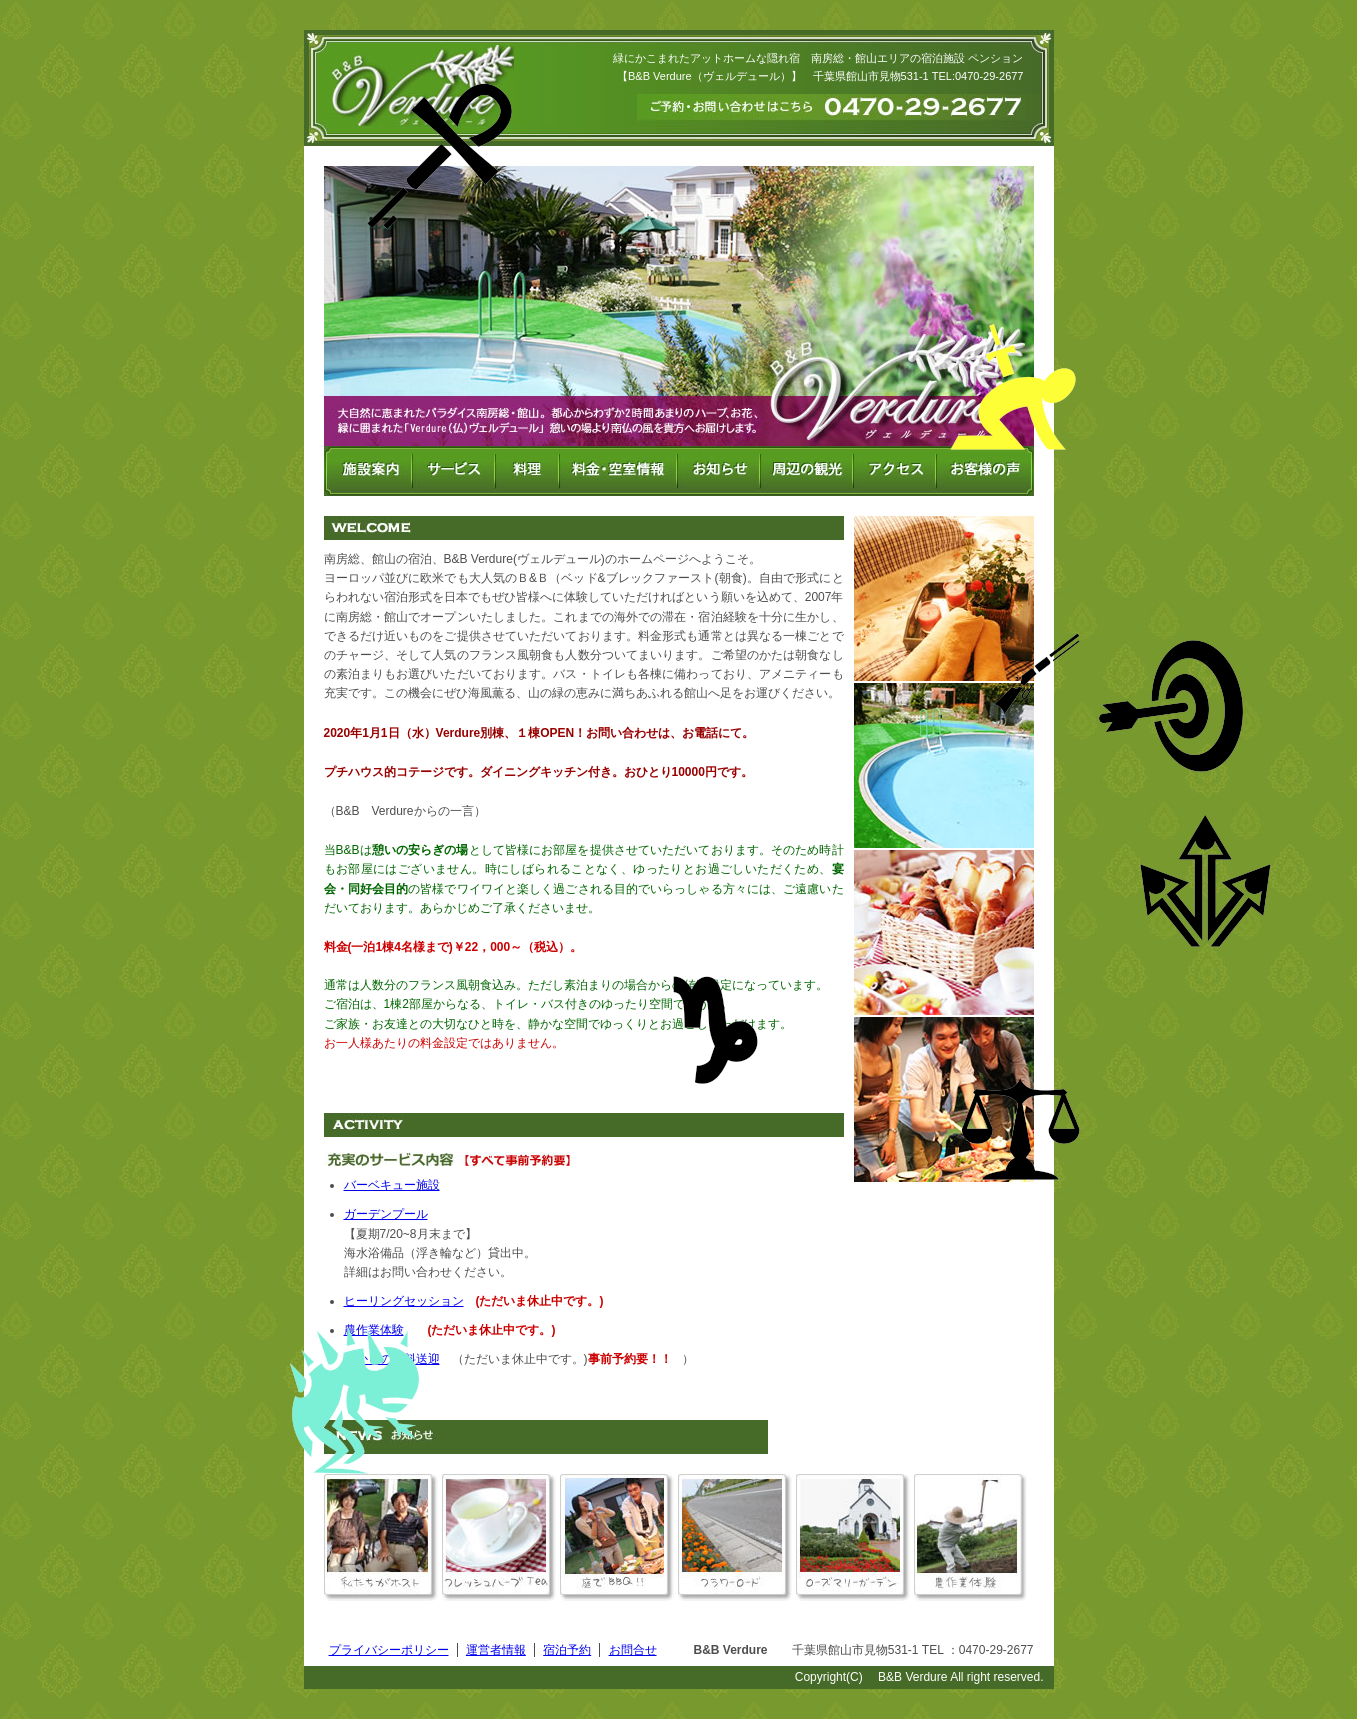 The image size is (1357, 1719). What do you see at coordinates (439, 156) in the screenshot?
I see `millennium key item from yu-gi-oh series` at bounding box center [439, 156].